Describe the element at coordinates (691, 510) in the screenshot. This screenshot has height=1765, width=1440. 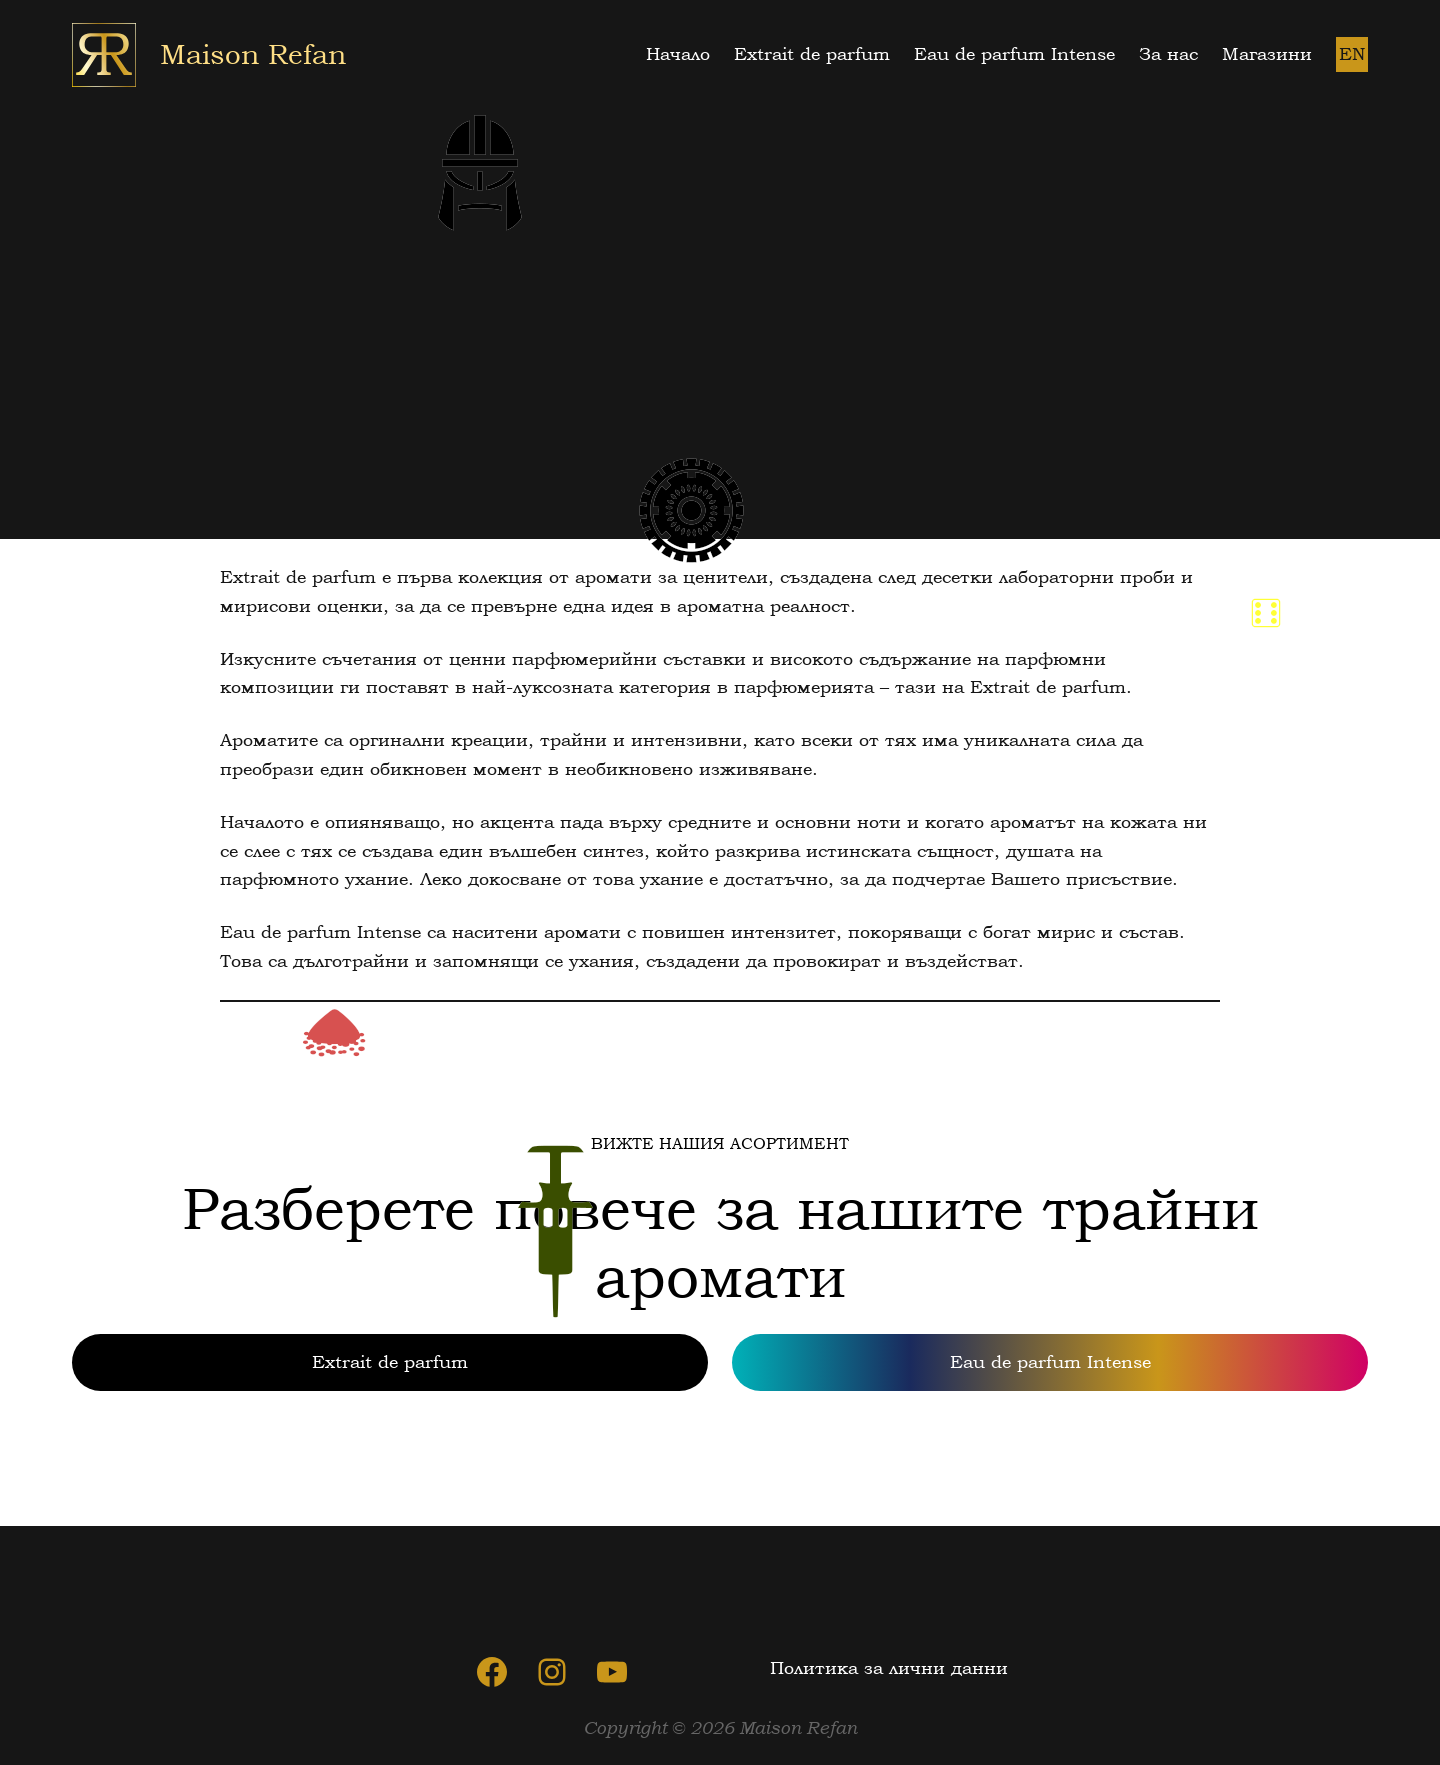
I see `access game settings or configuration menu` at that location.